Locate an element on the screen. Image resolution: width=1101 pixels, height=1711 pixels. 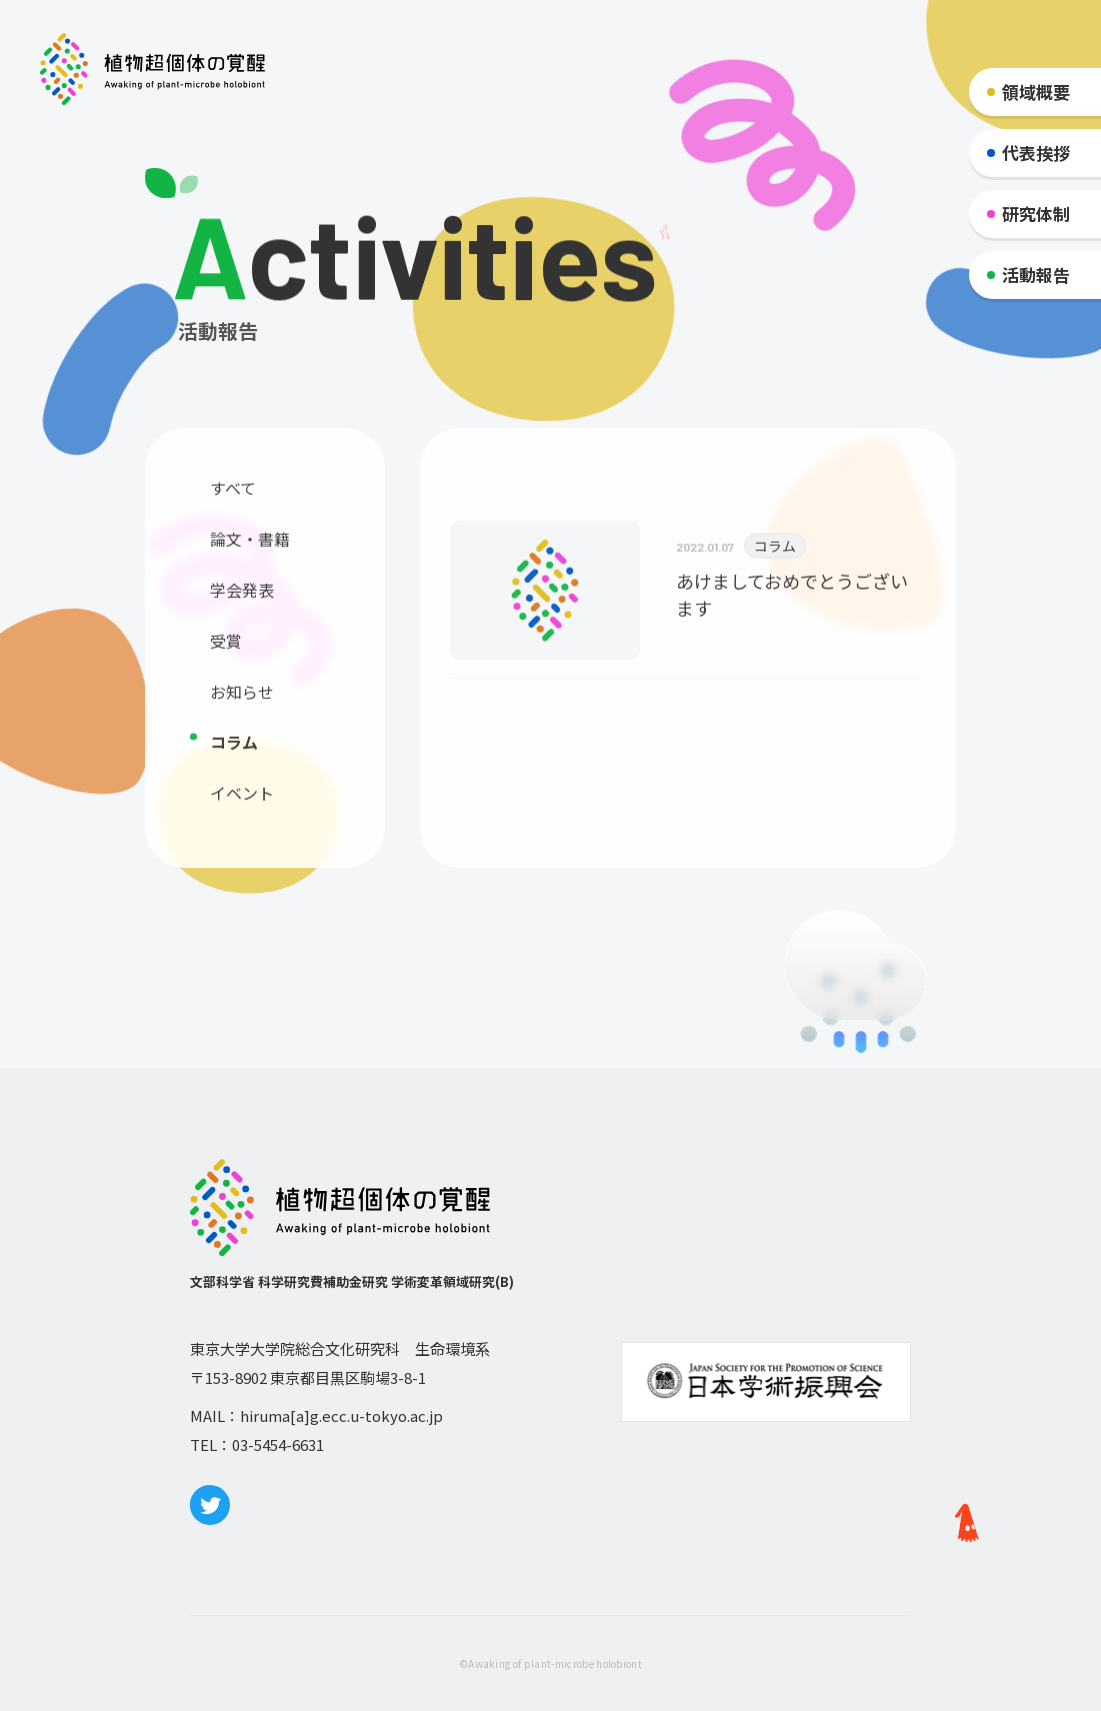
access dance or ballet-related content is located at coordinates (665, 232).